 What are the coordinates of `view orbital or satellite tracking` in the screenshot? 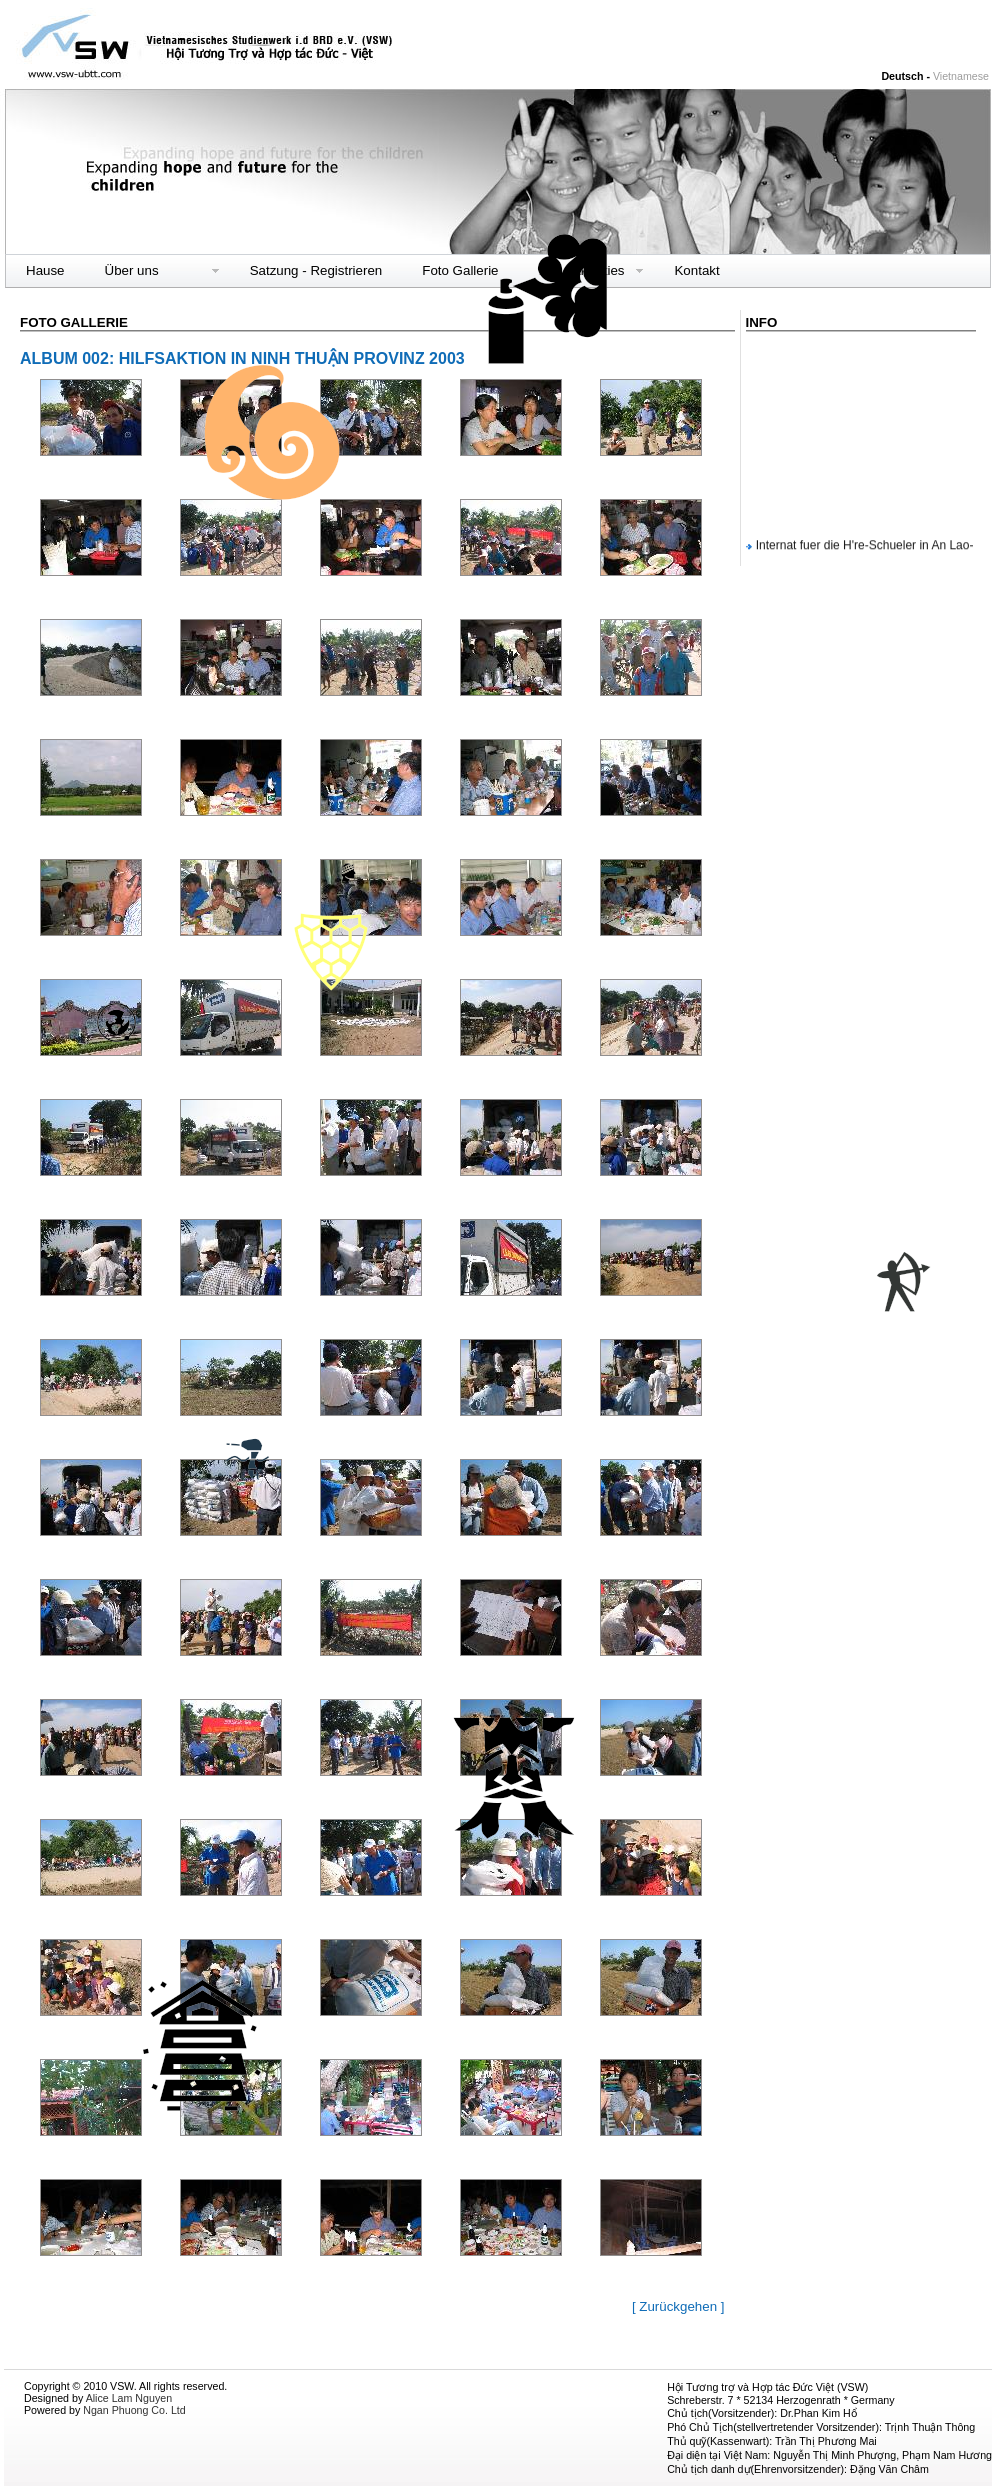 It's located at (116, 1022).